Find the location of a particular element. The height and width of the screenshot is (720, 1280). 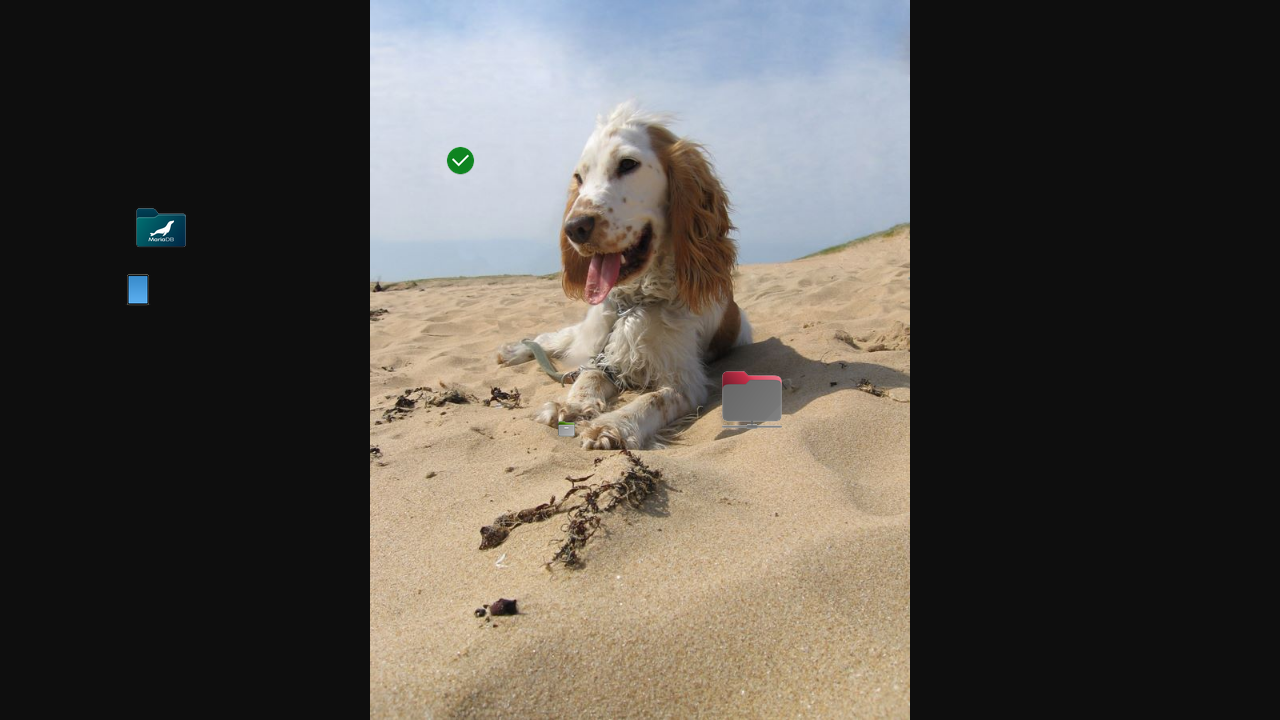

access a remote or network folder is located at coordinates (752, 399).